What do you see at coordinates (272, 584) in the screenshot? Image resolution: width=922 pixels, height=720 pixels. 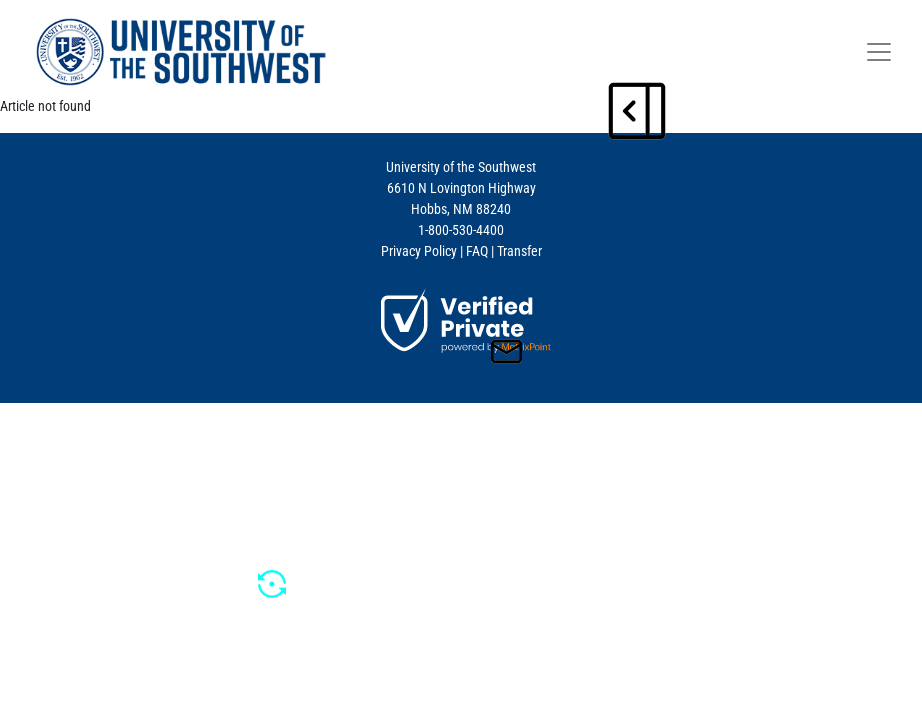 I see `reopen a previously closed issue` at bounding box center [272, 584].